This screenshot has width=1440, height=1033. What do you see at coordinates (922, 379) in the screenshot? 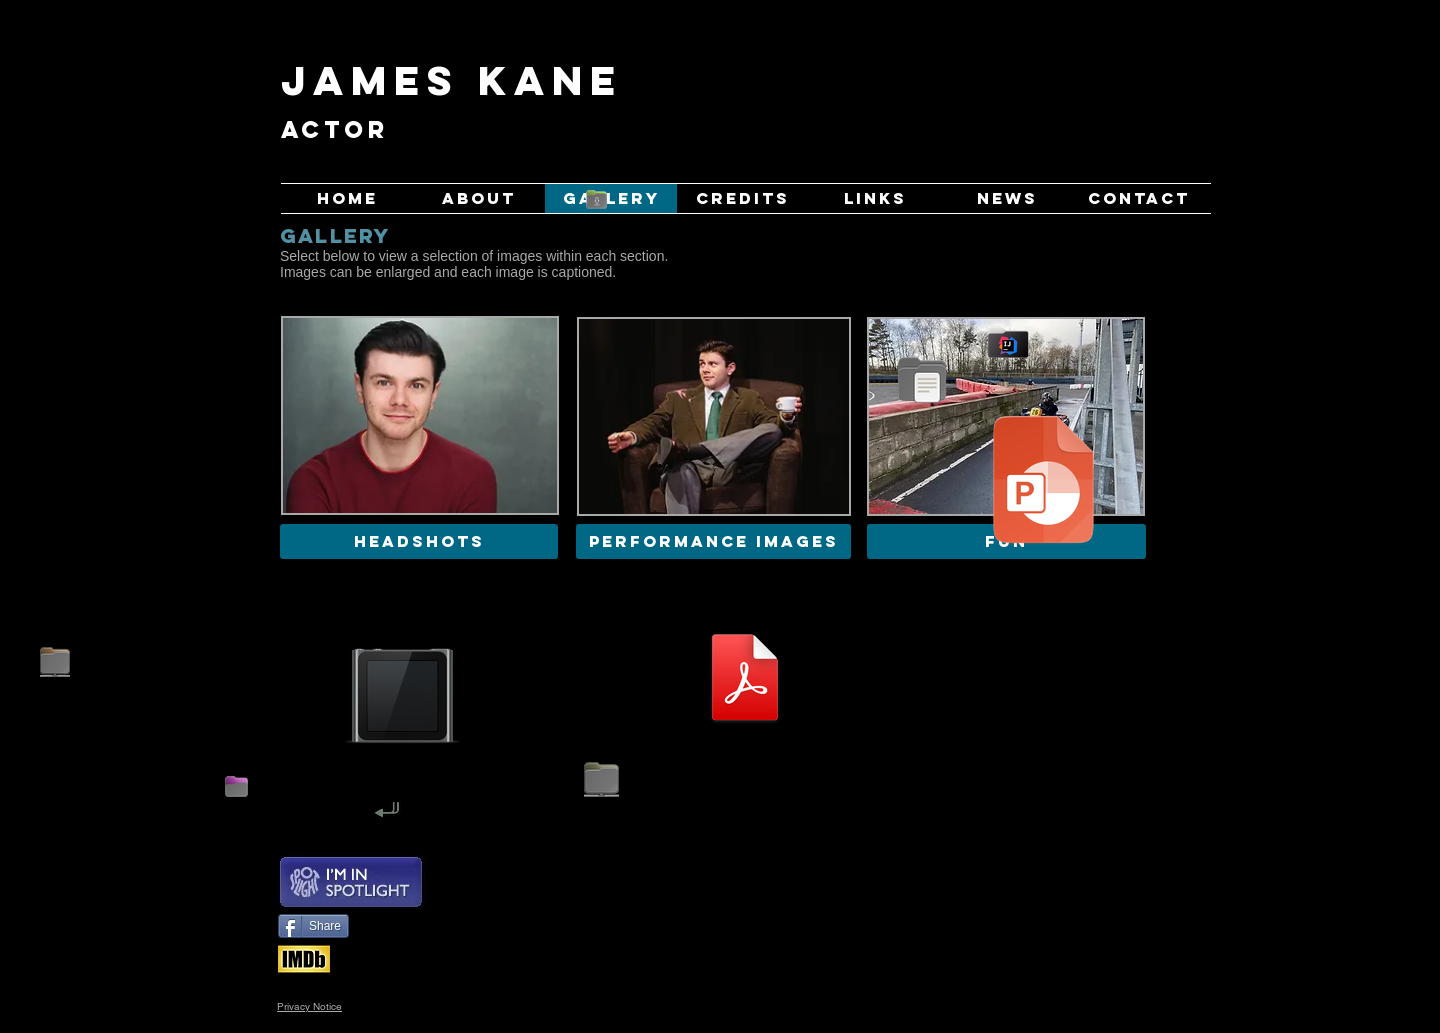
I see `open a document from file browser` at bounding box center [922, 379].